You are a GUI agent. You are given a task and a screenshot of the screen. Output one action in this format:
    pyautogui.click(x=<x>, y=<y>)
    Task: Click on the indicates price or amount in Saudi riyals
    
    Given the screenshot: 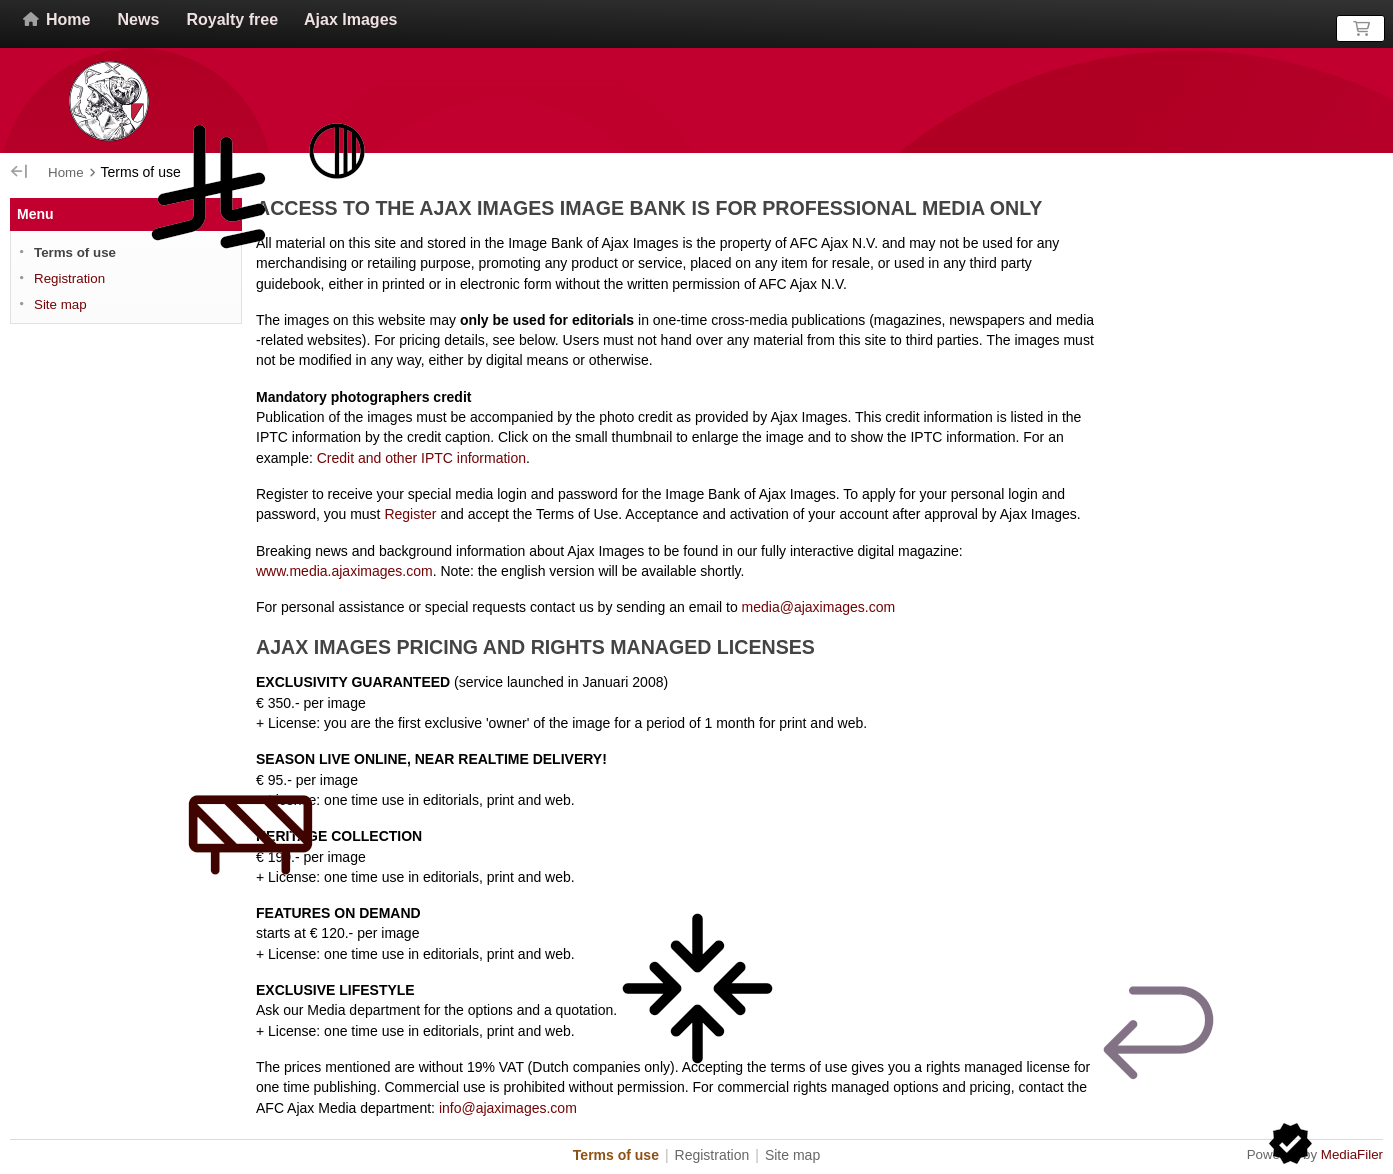 What is the action you would take?
    pyautogui.click(x=211, y=190)
    